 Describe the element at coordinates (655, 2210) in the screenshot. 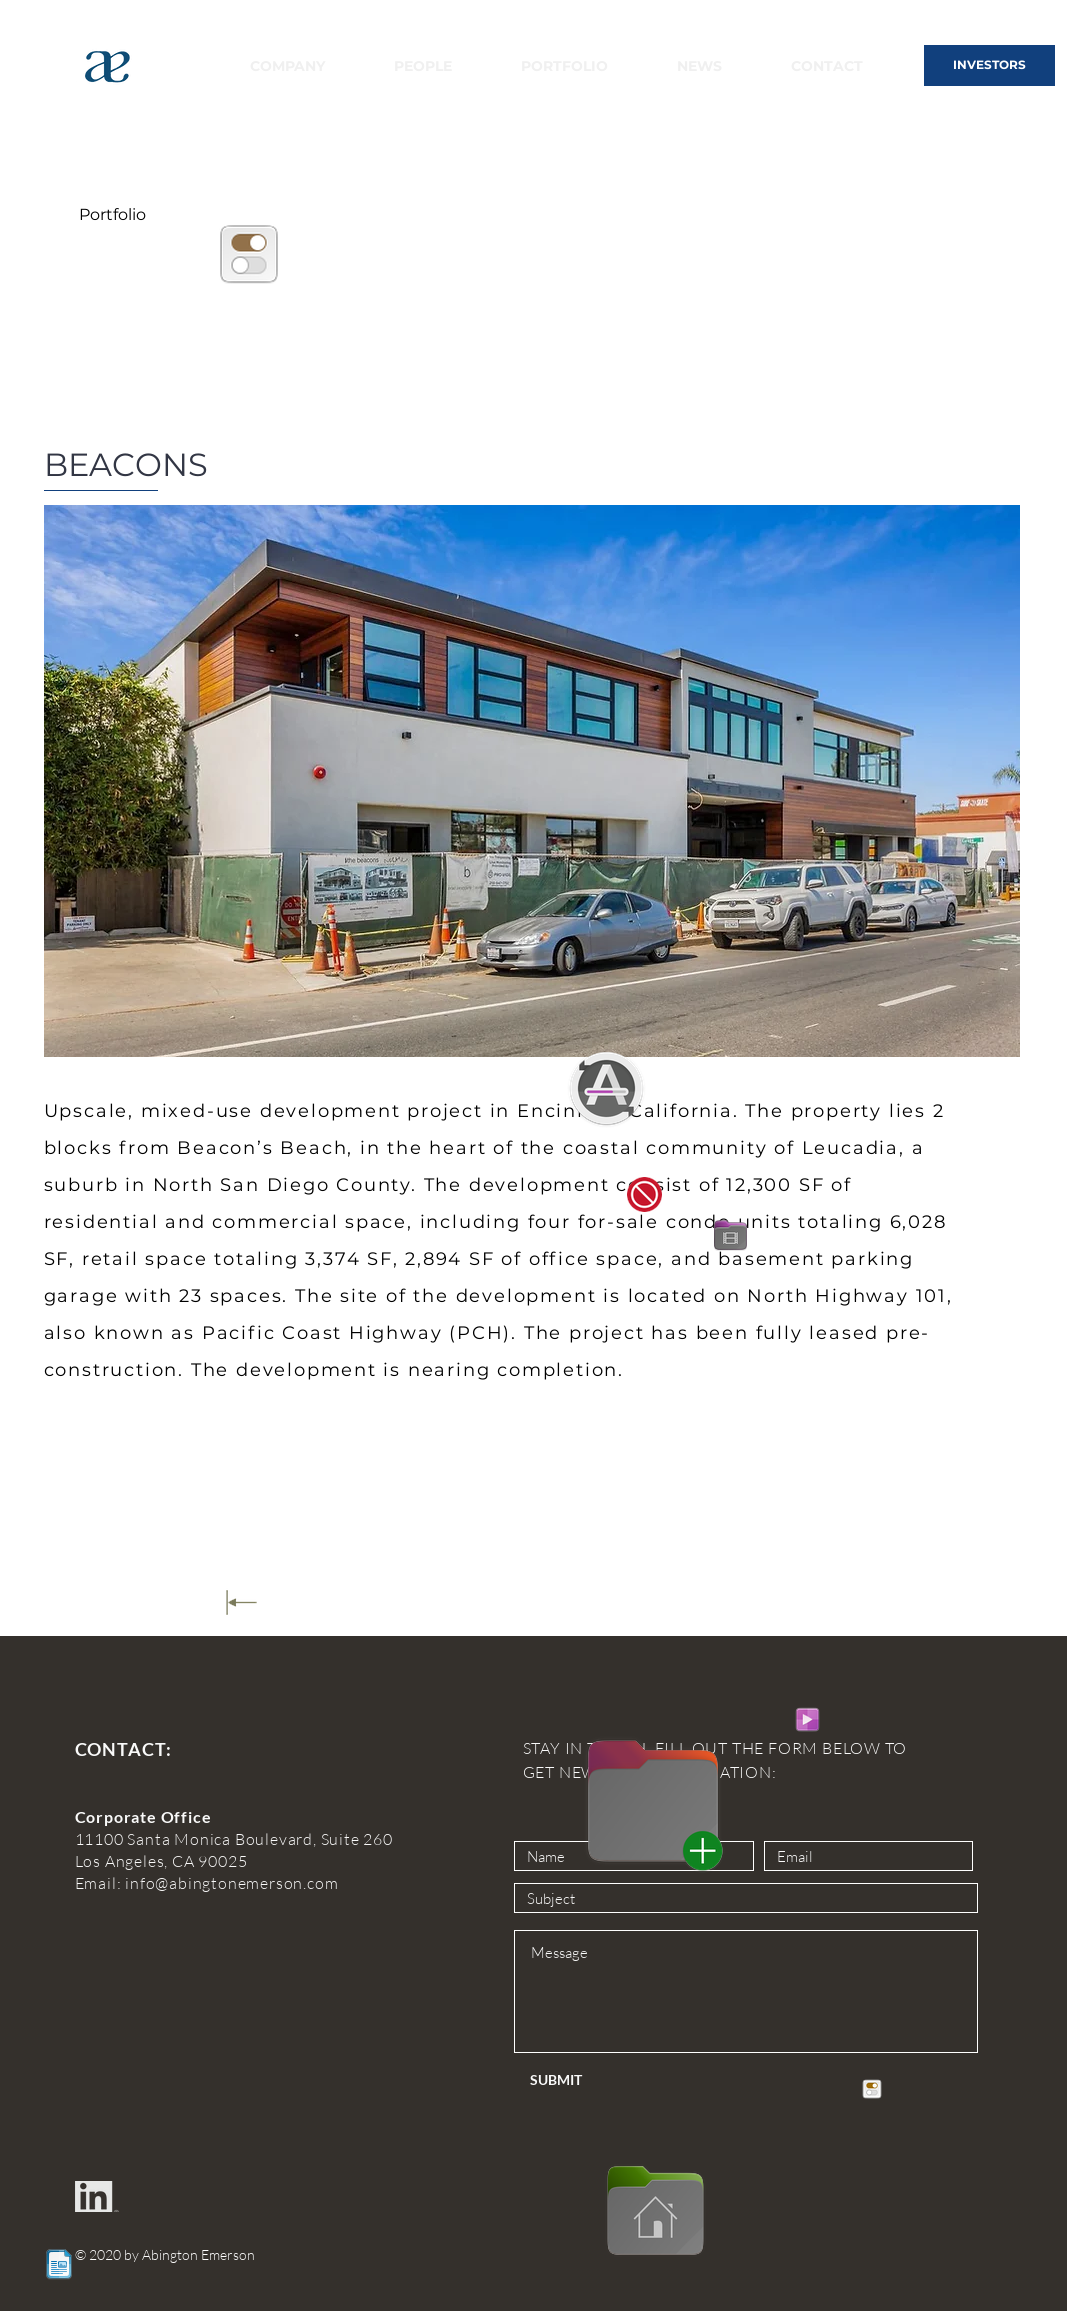

I see `access your home folder` at that location.